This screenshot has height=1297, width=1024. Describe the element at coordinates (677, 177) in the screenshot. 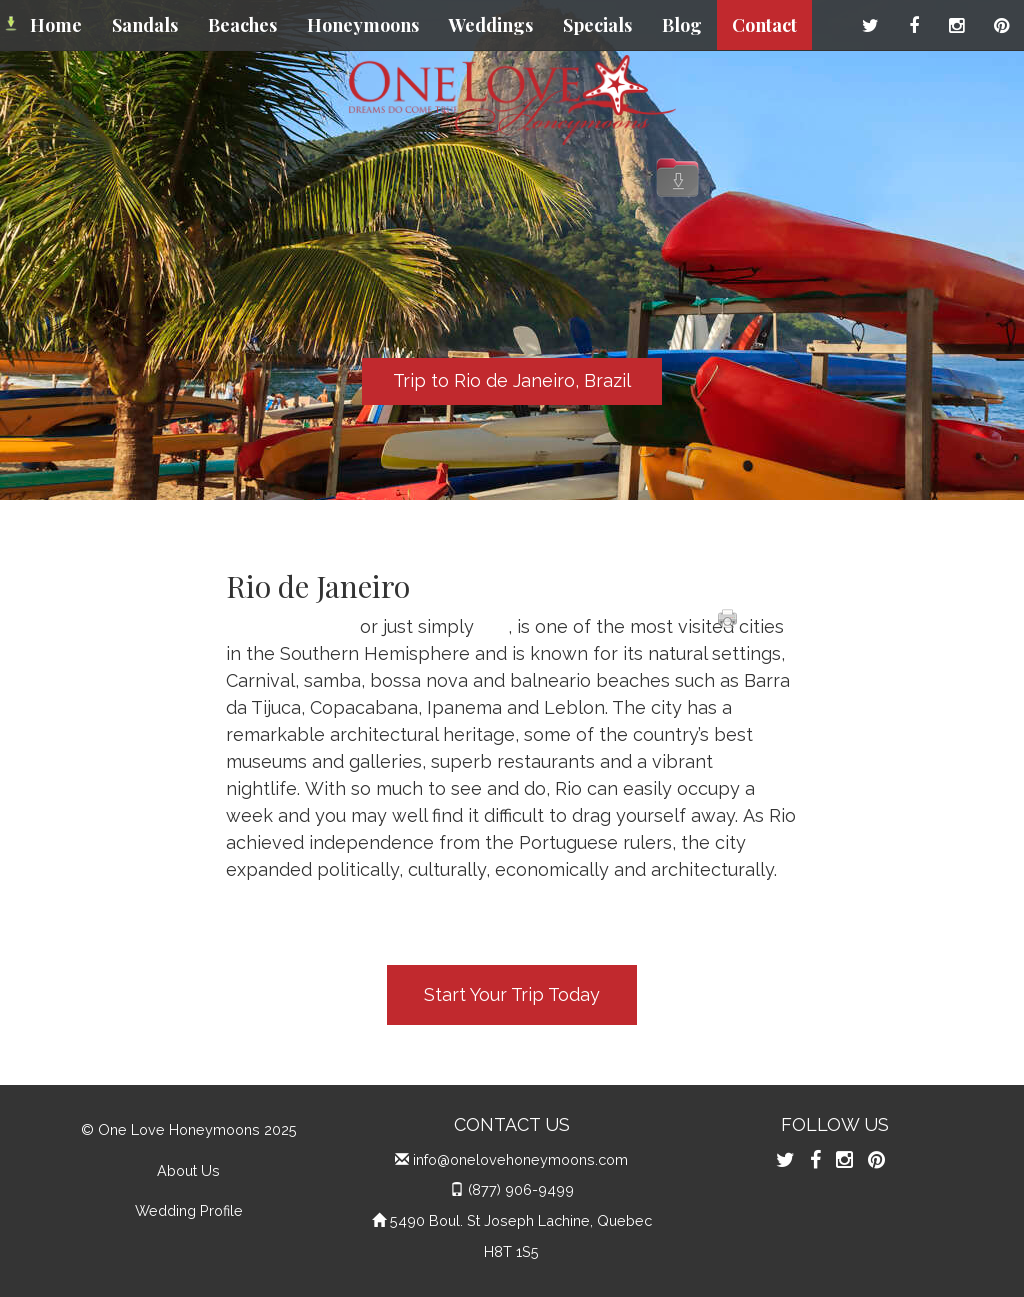

I see `open your downloads folder` at that location.